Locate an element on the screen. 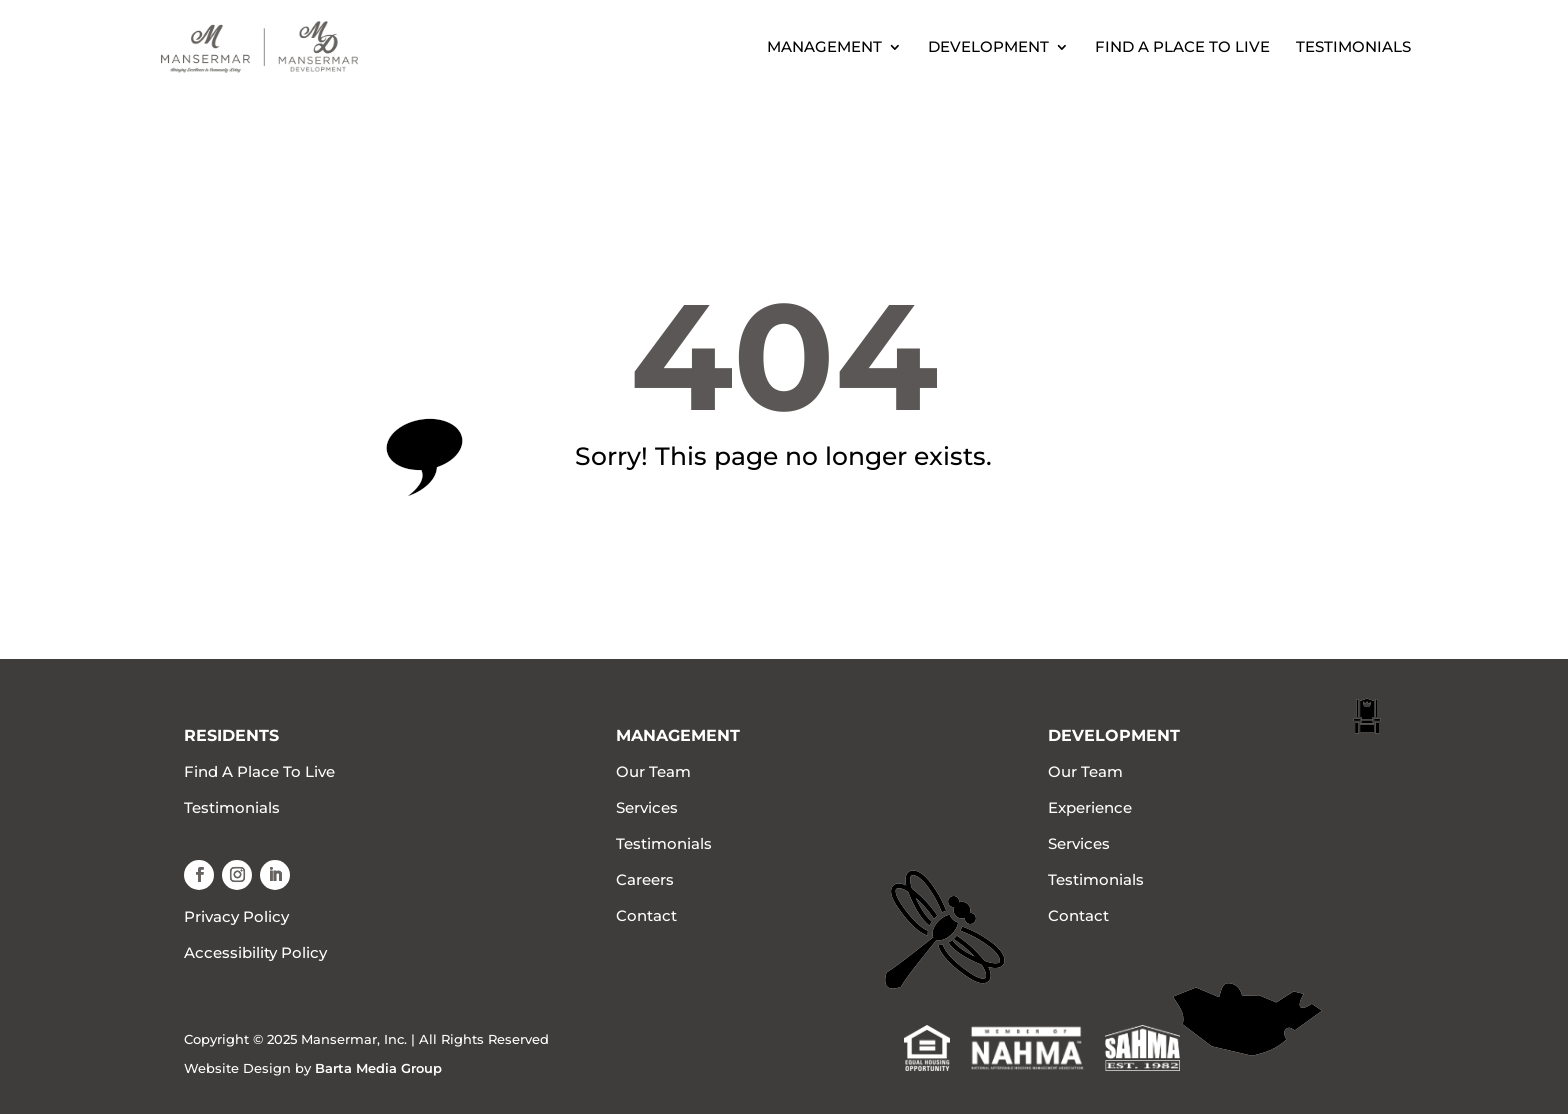 The image size is (1568, 1114). select mongolia as your country or region is located at coordinates (1247, 1019).